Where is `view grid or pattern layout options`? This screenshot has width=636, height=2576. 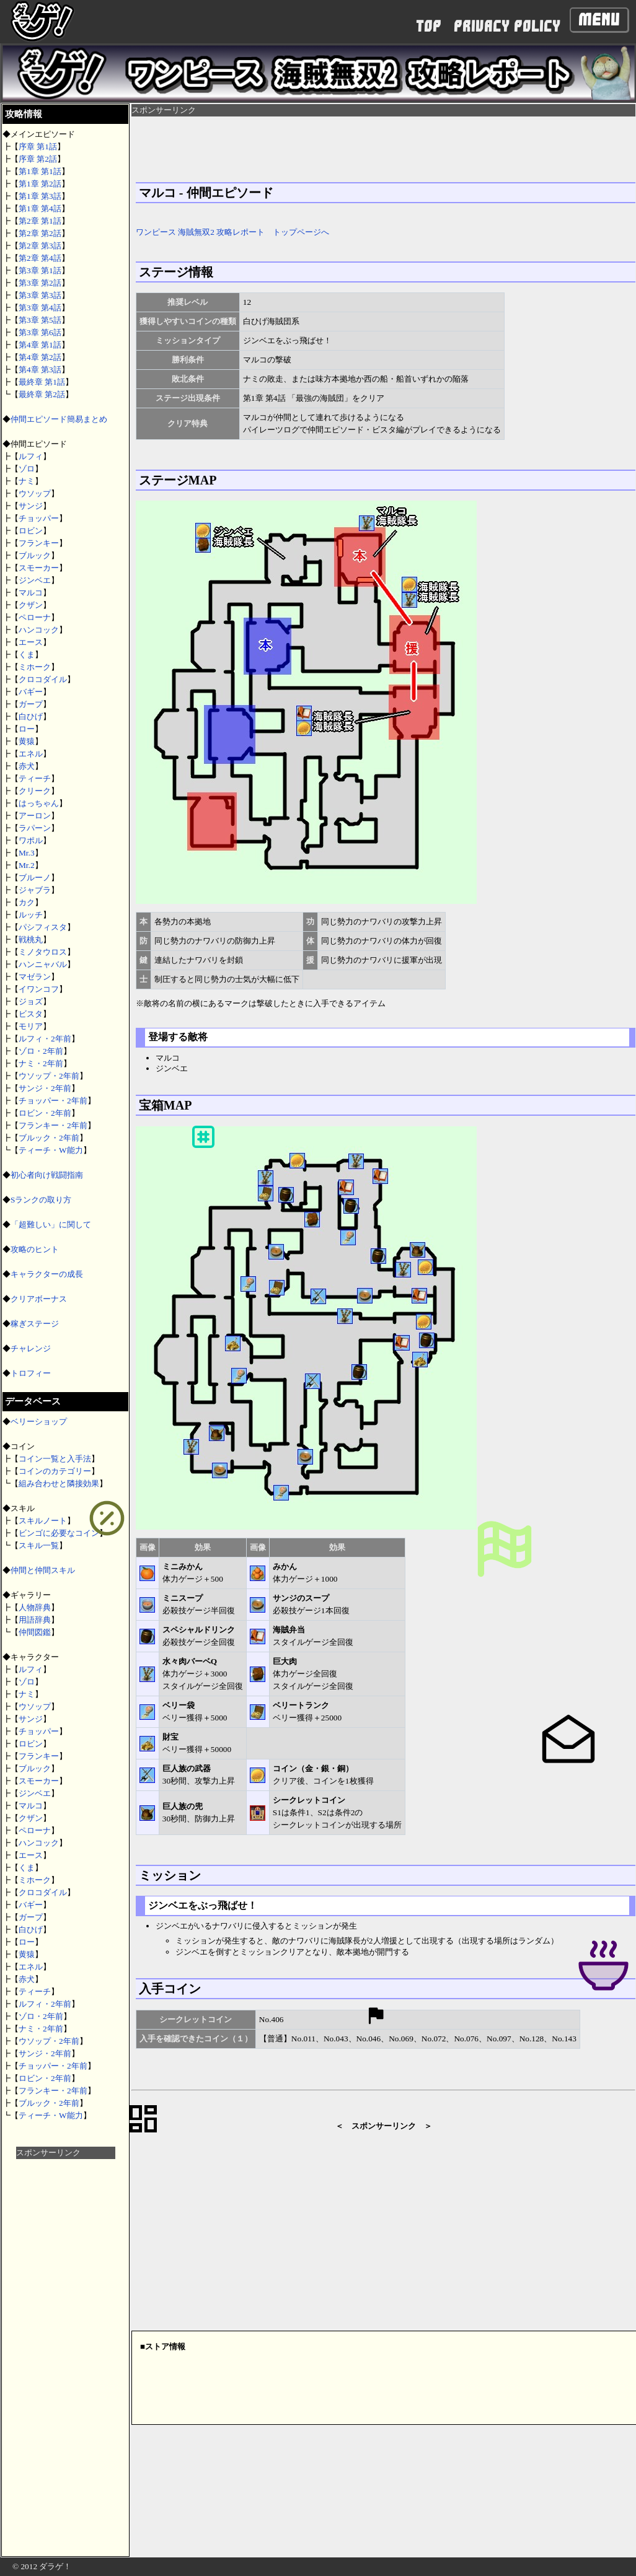 view grid or pattern layout options is located at coordinates (203, 1137).